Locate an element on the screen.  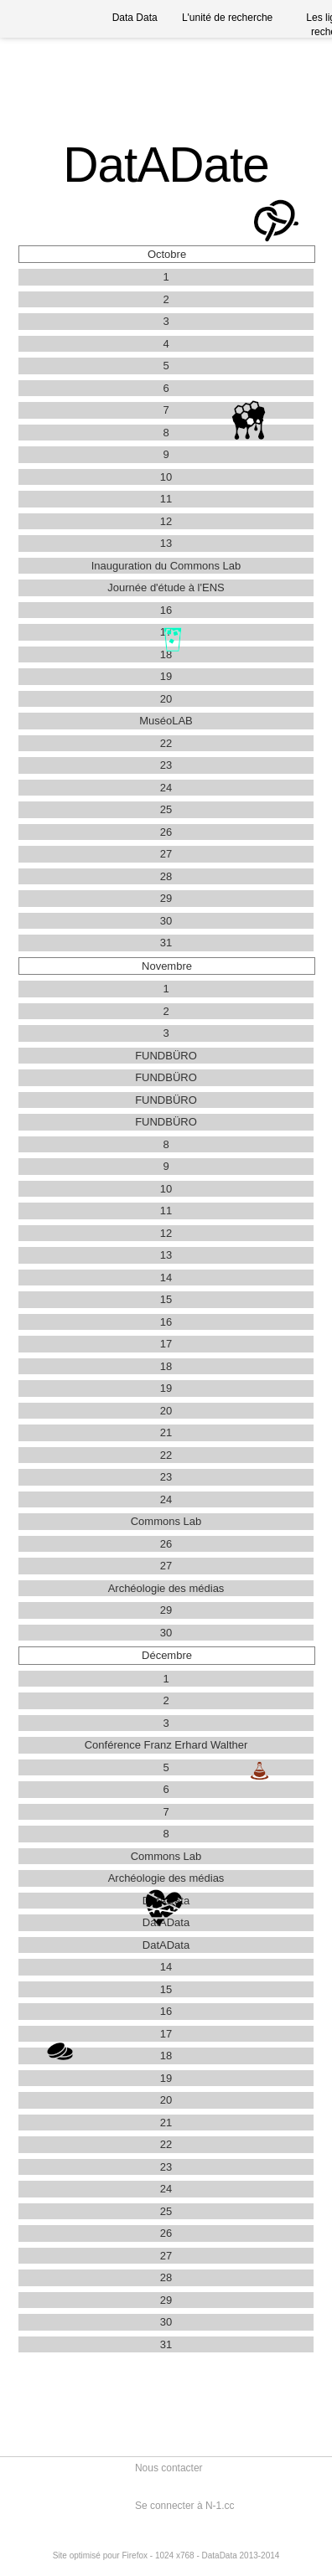
indicates honey or sweetener ingredient is located at coordinates (248, 420).